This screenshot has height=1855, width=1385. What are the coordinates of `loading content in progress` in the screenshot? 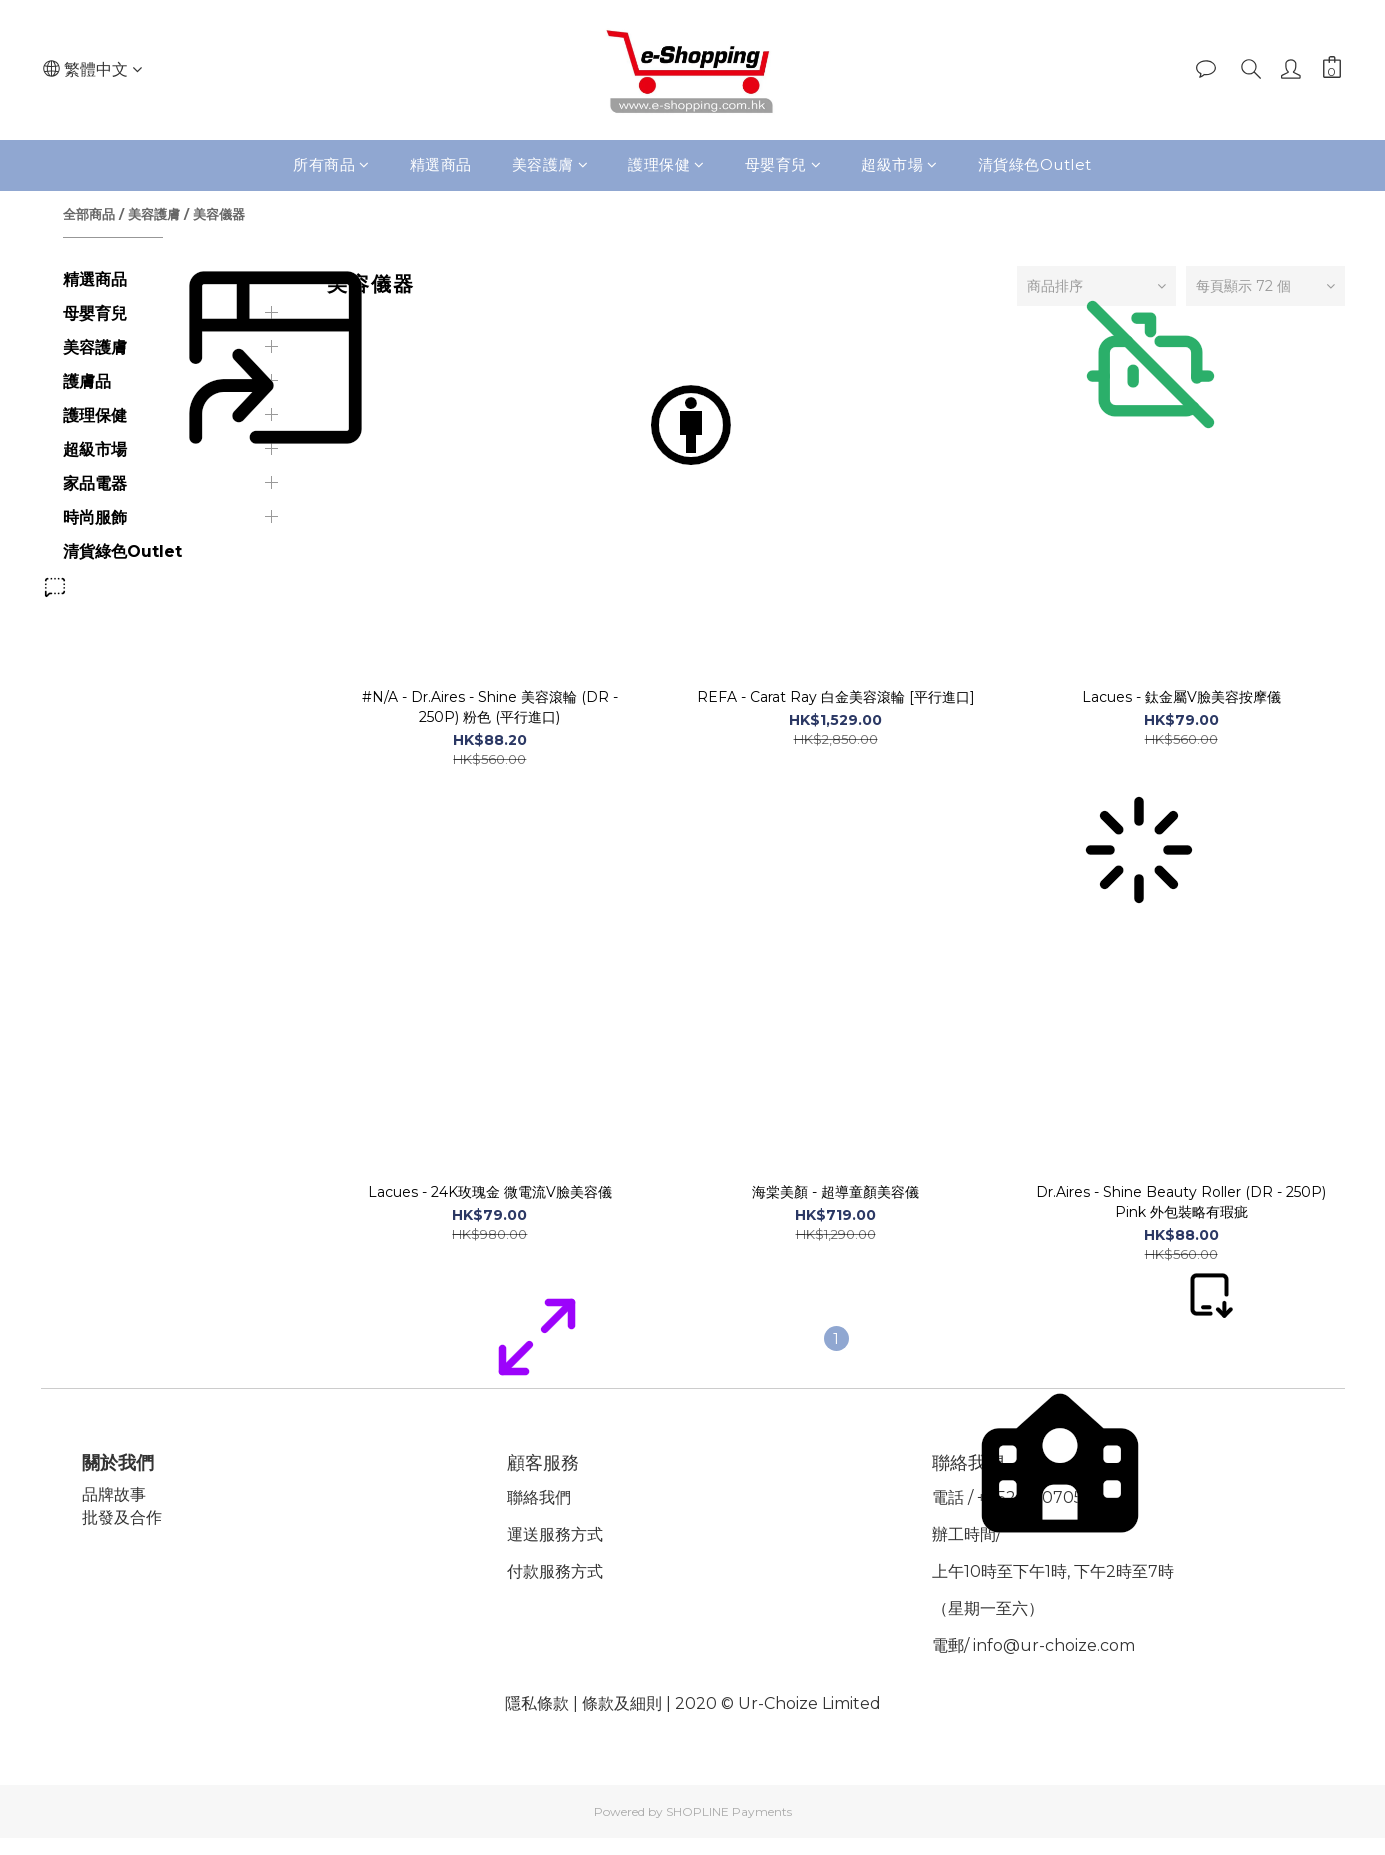 It's located at (1139, 850).